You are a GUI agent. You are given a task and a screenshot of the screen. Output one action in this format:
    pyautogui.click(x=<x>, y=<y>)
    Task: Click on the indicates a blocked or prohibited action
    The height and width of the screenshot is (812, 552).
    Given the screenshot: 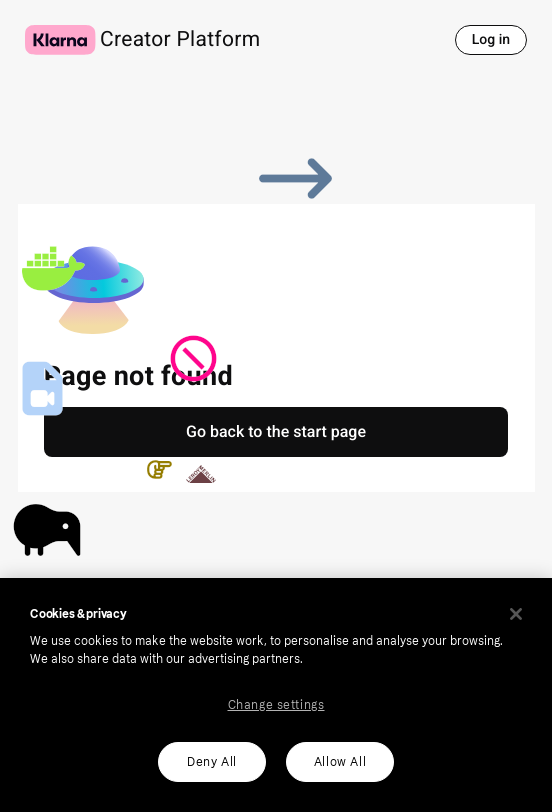 What is the action you would take?
    pyautogui.click(x=193, y=358)
    